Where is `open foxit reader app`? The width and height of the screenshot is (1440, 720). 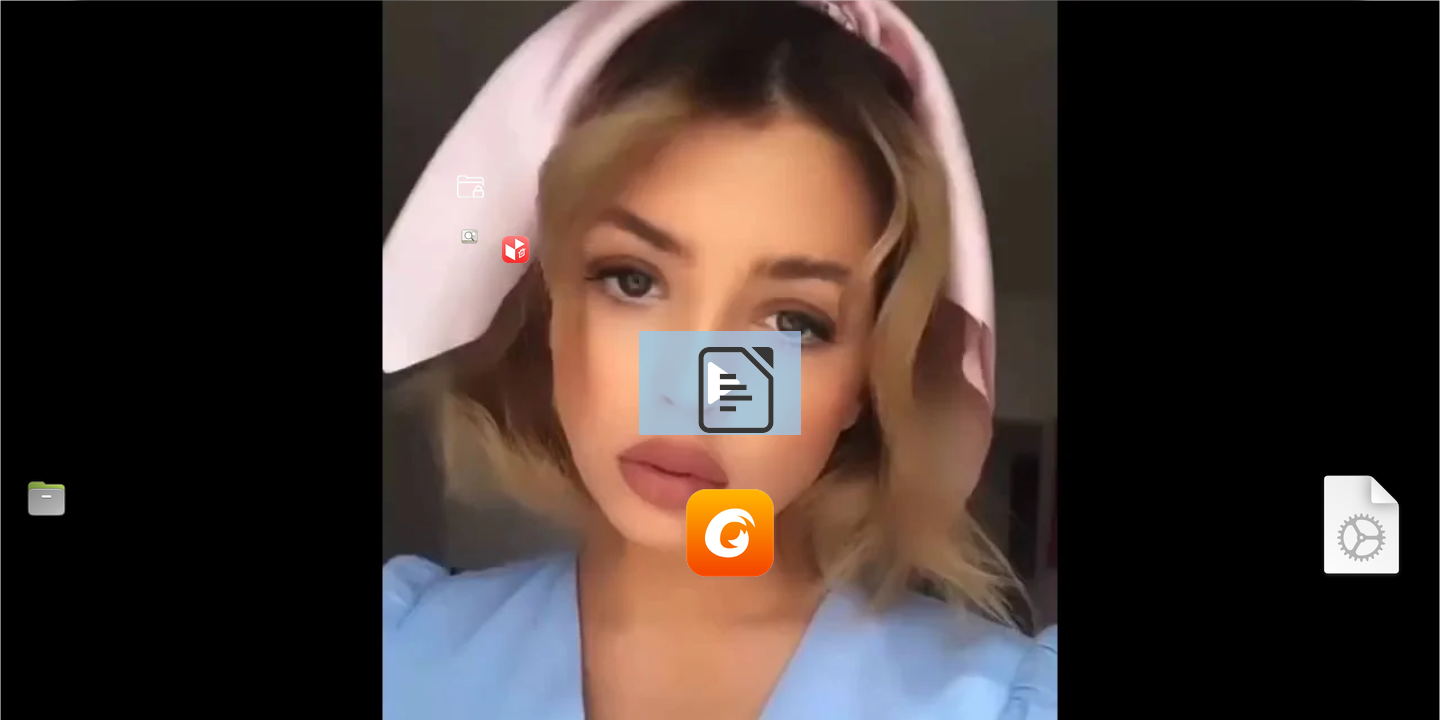 open foxit reader app is located at coordinates (730, 533).